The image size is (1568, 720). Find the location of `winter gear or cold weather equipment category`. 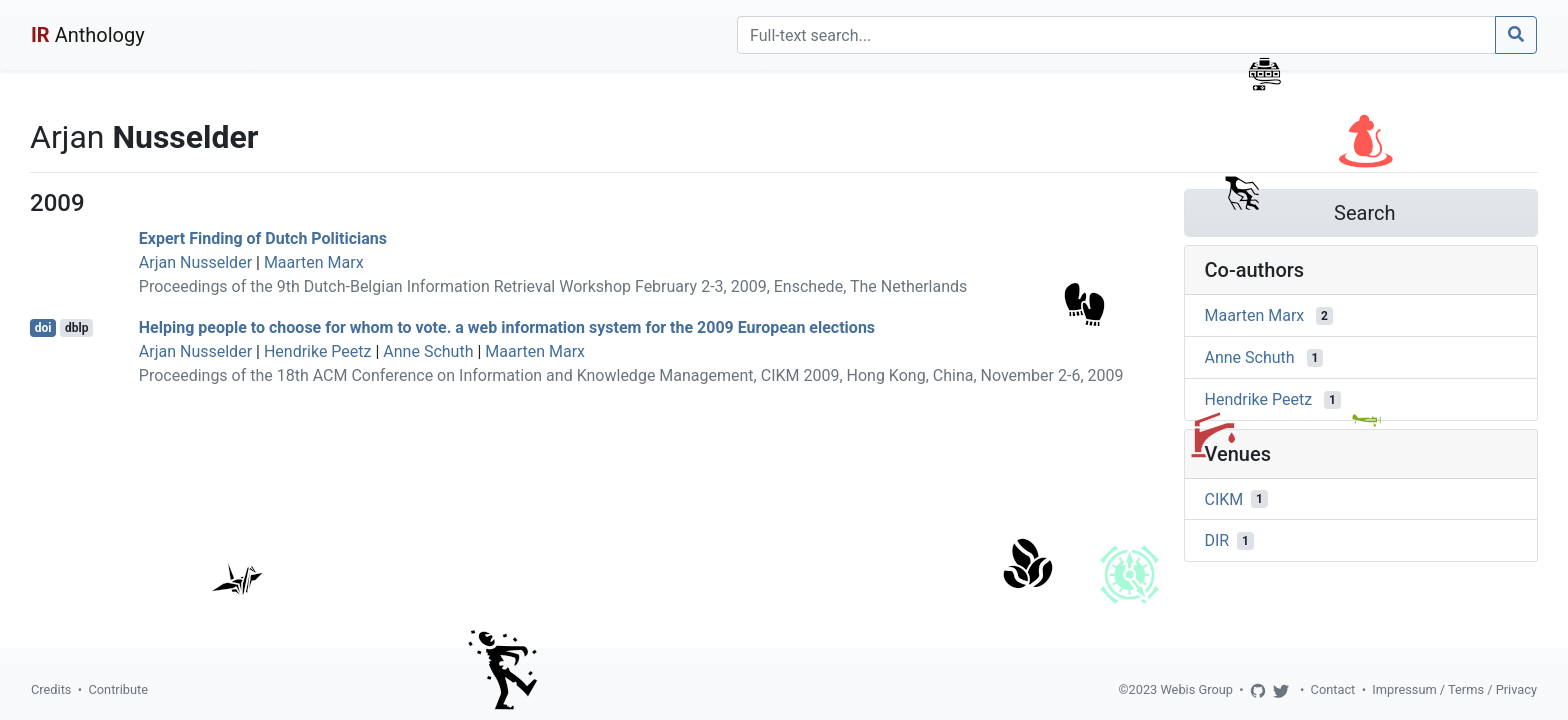

winter gear or cold weather equipment category is located at coordinates (1084, 304).